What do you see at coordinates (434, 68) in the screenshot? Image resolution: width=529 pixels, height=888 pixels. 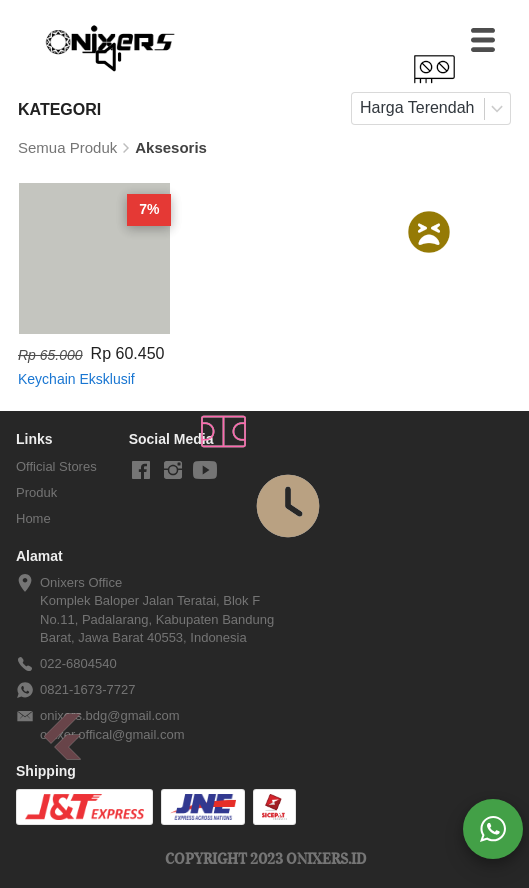 I see `view graphics card or GPU information` at bounding box center [434, 68].